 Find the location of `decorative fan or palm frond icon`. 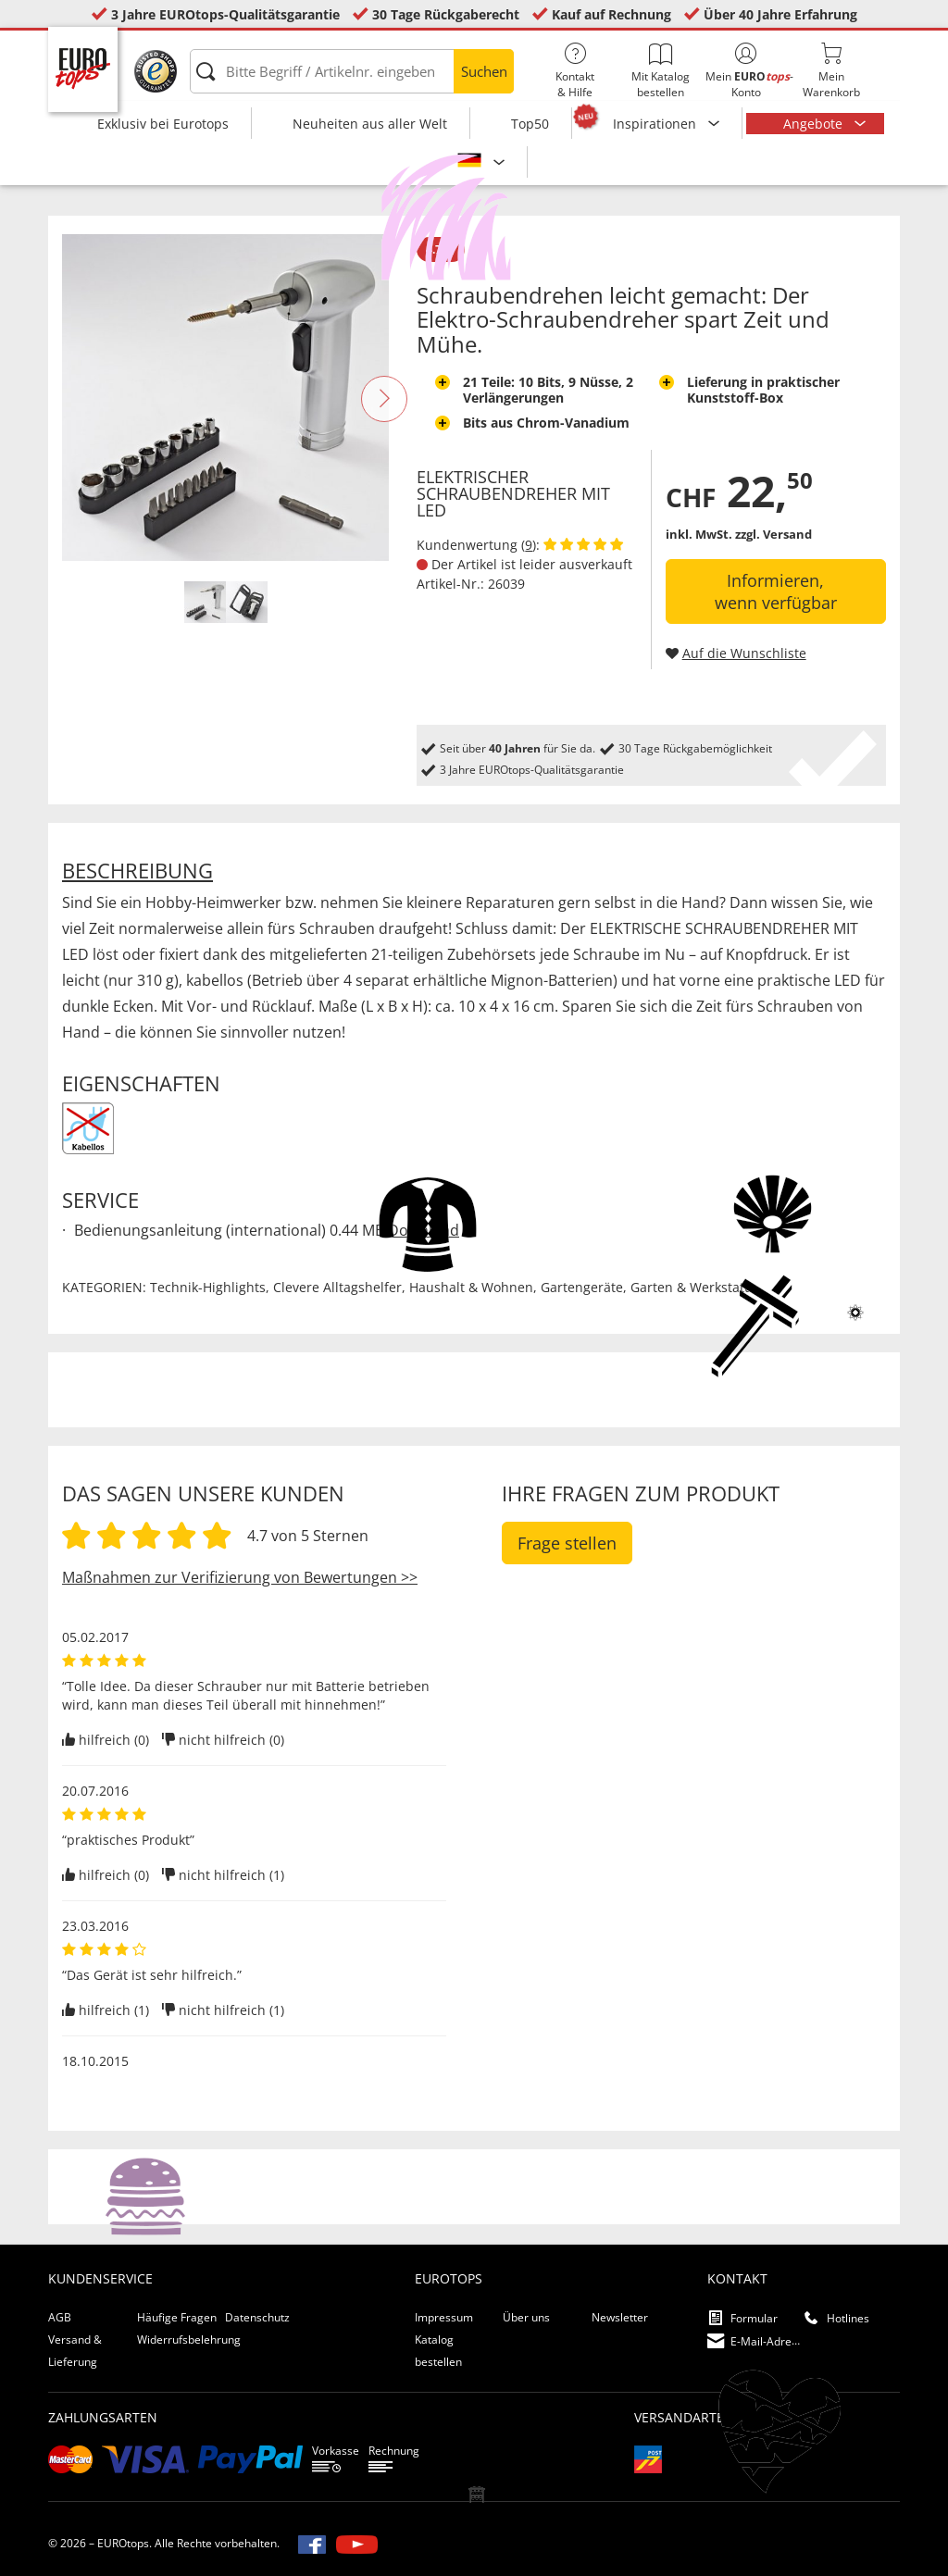

decorative fan or palm frond icon is located at coordinates (772, 1213).